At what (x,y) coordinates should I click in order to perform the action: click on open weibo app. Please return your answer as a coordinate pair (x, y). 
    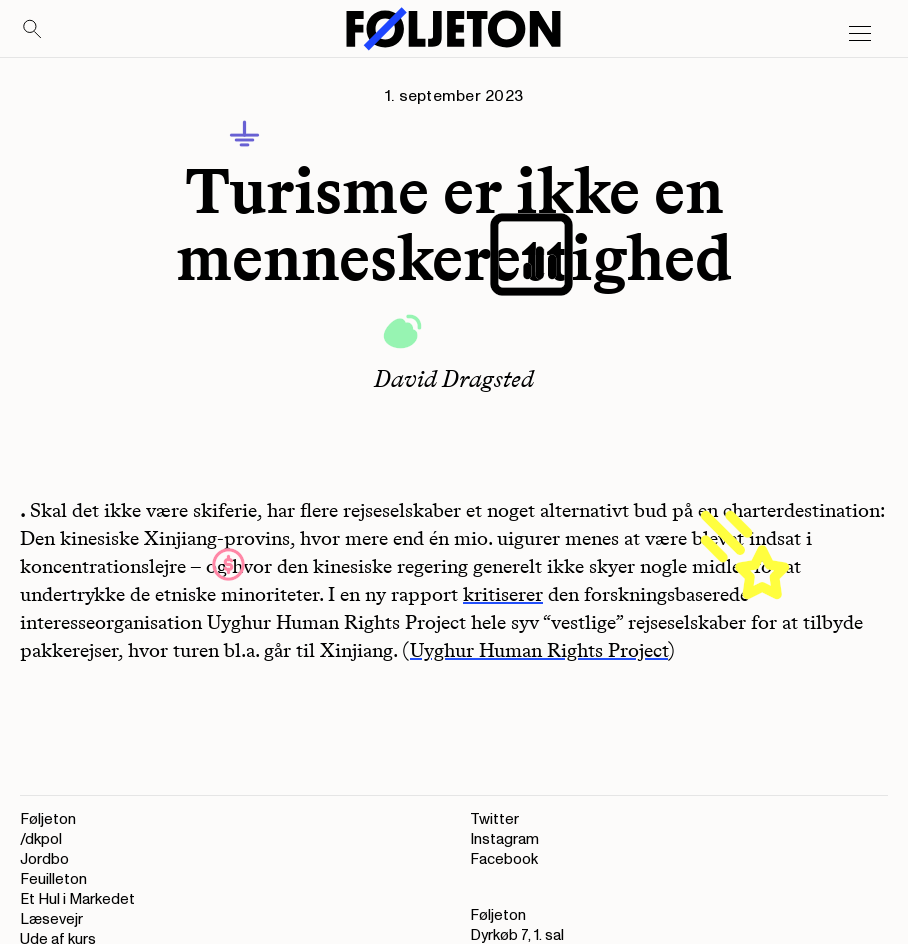
    Looking at the image, I should click on (402, 331).